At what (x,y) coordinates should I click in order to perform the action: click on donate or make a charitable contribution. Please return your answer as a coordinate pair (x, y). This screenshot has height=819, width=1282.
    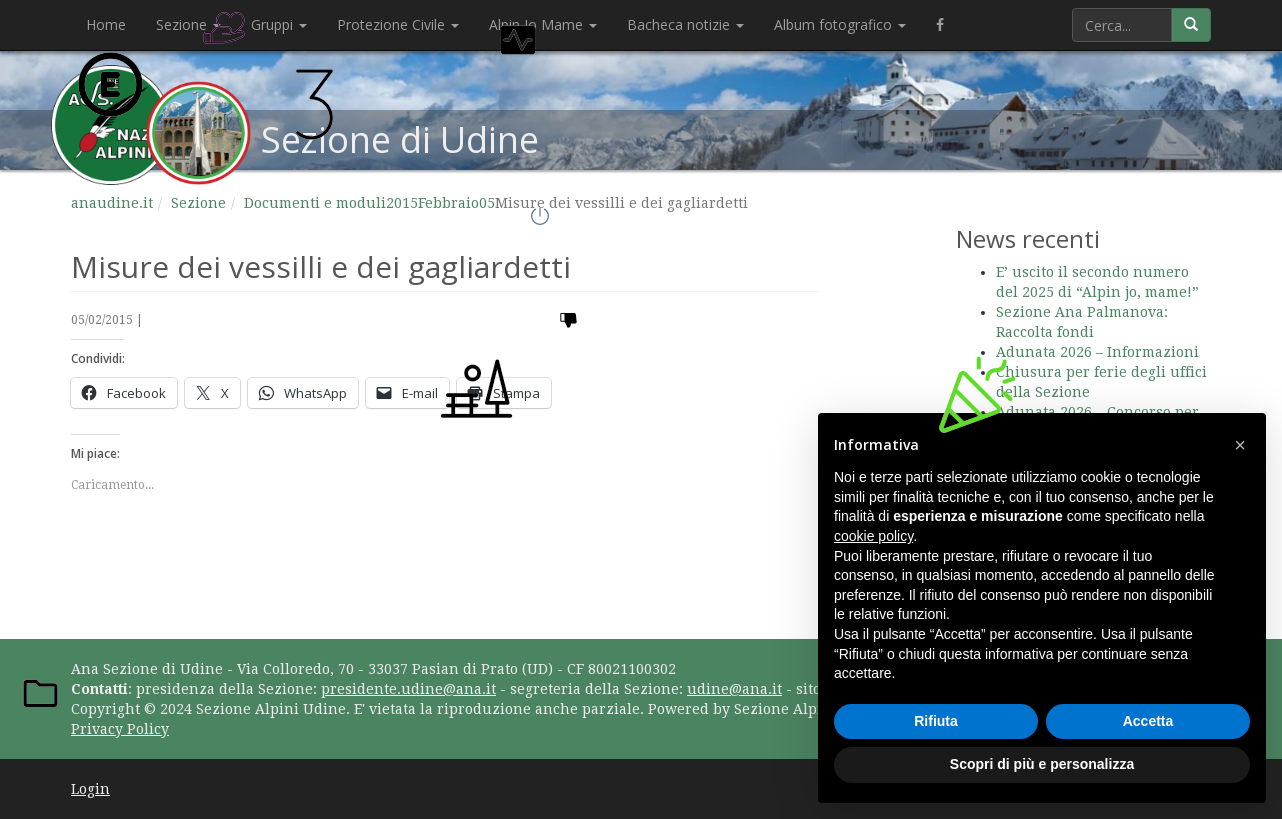
    Looking at the image, I should click on (225, 28).